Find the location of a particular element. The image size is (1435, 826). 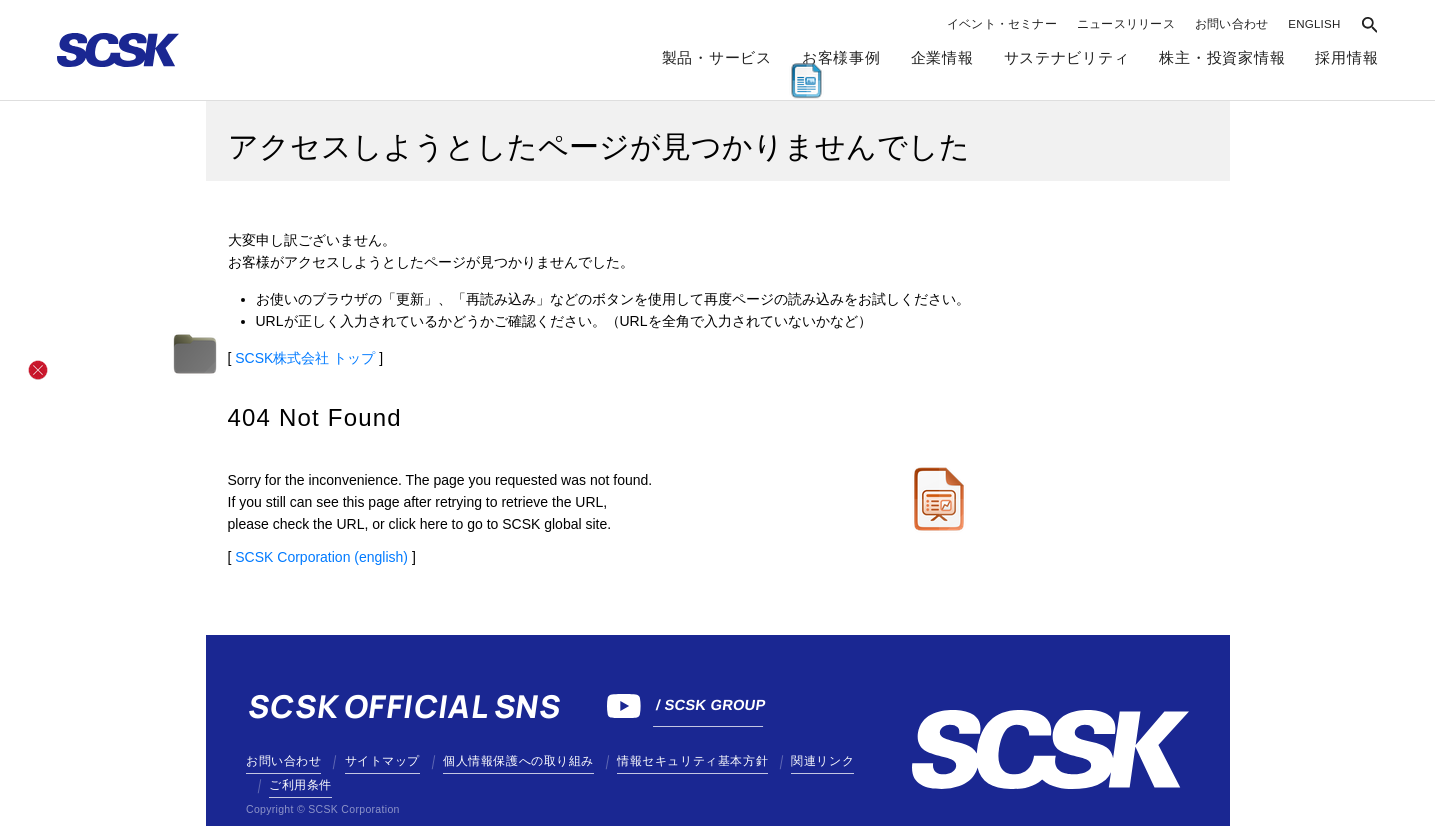

open a text document template file is located at coordinates (806, 80).